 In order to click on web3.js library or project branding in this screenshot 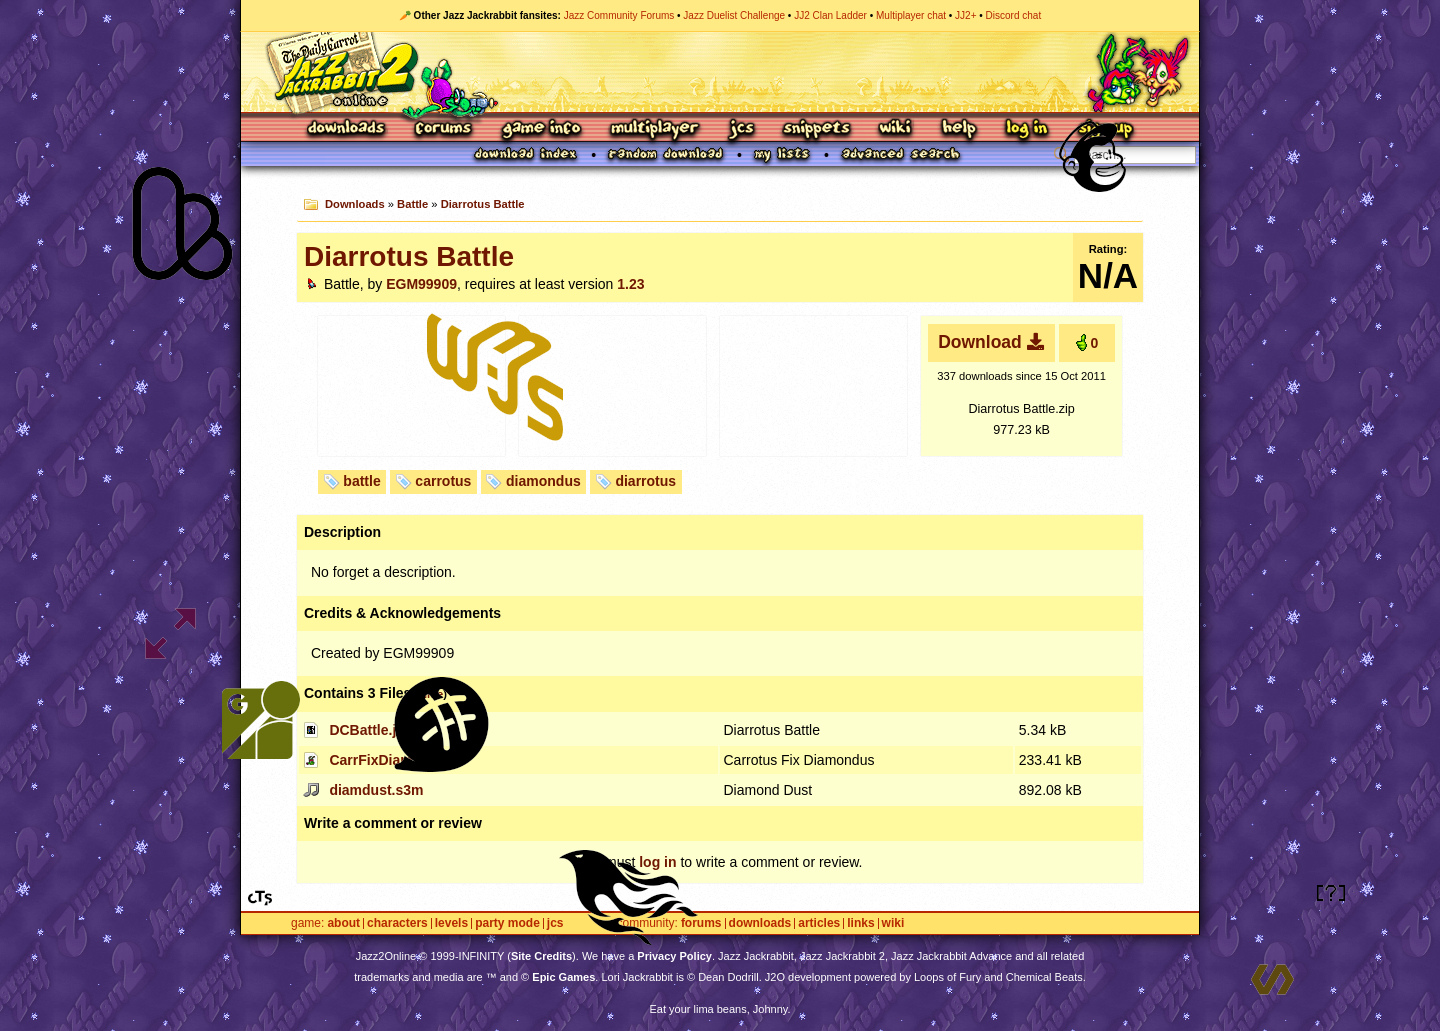, I will do `click(495, 377)`.